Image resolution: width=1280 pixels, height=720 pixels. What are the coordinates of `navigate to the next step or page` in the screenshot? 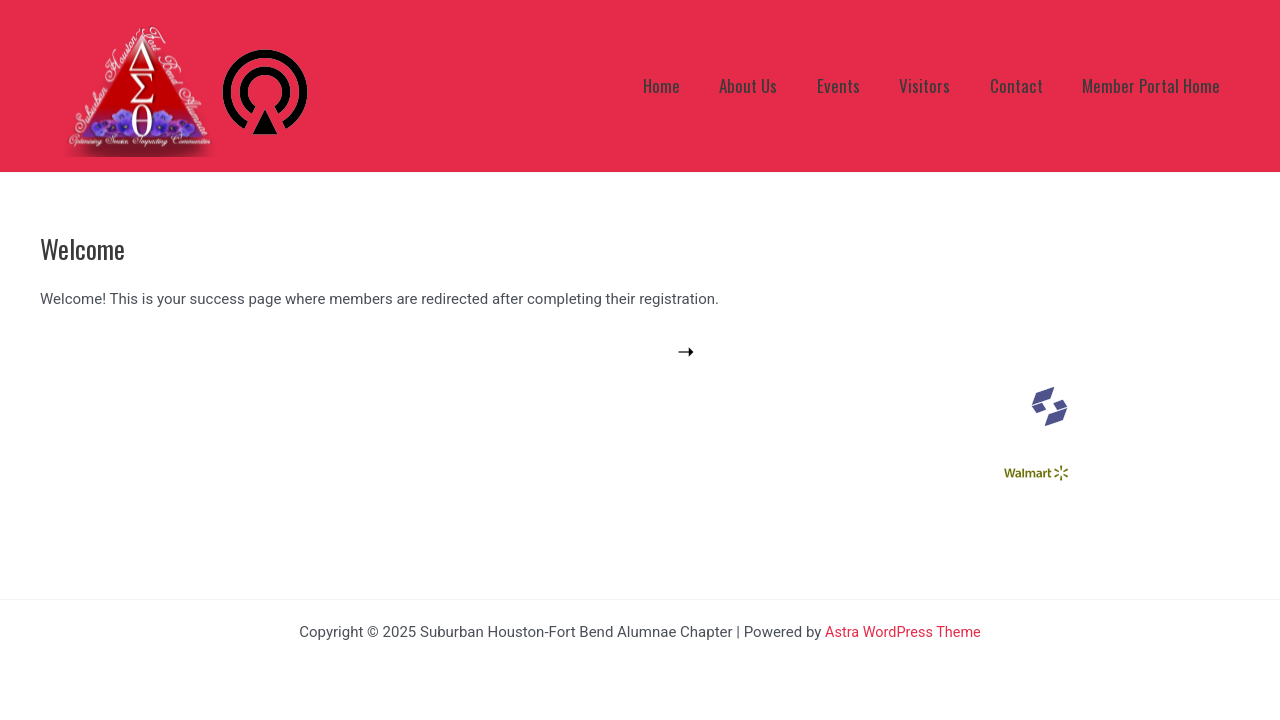 It's located at (686, 352).